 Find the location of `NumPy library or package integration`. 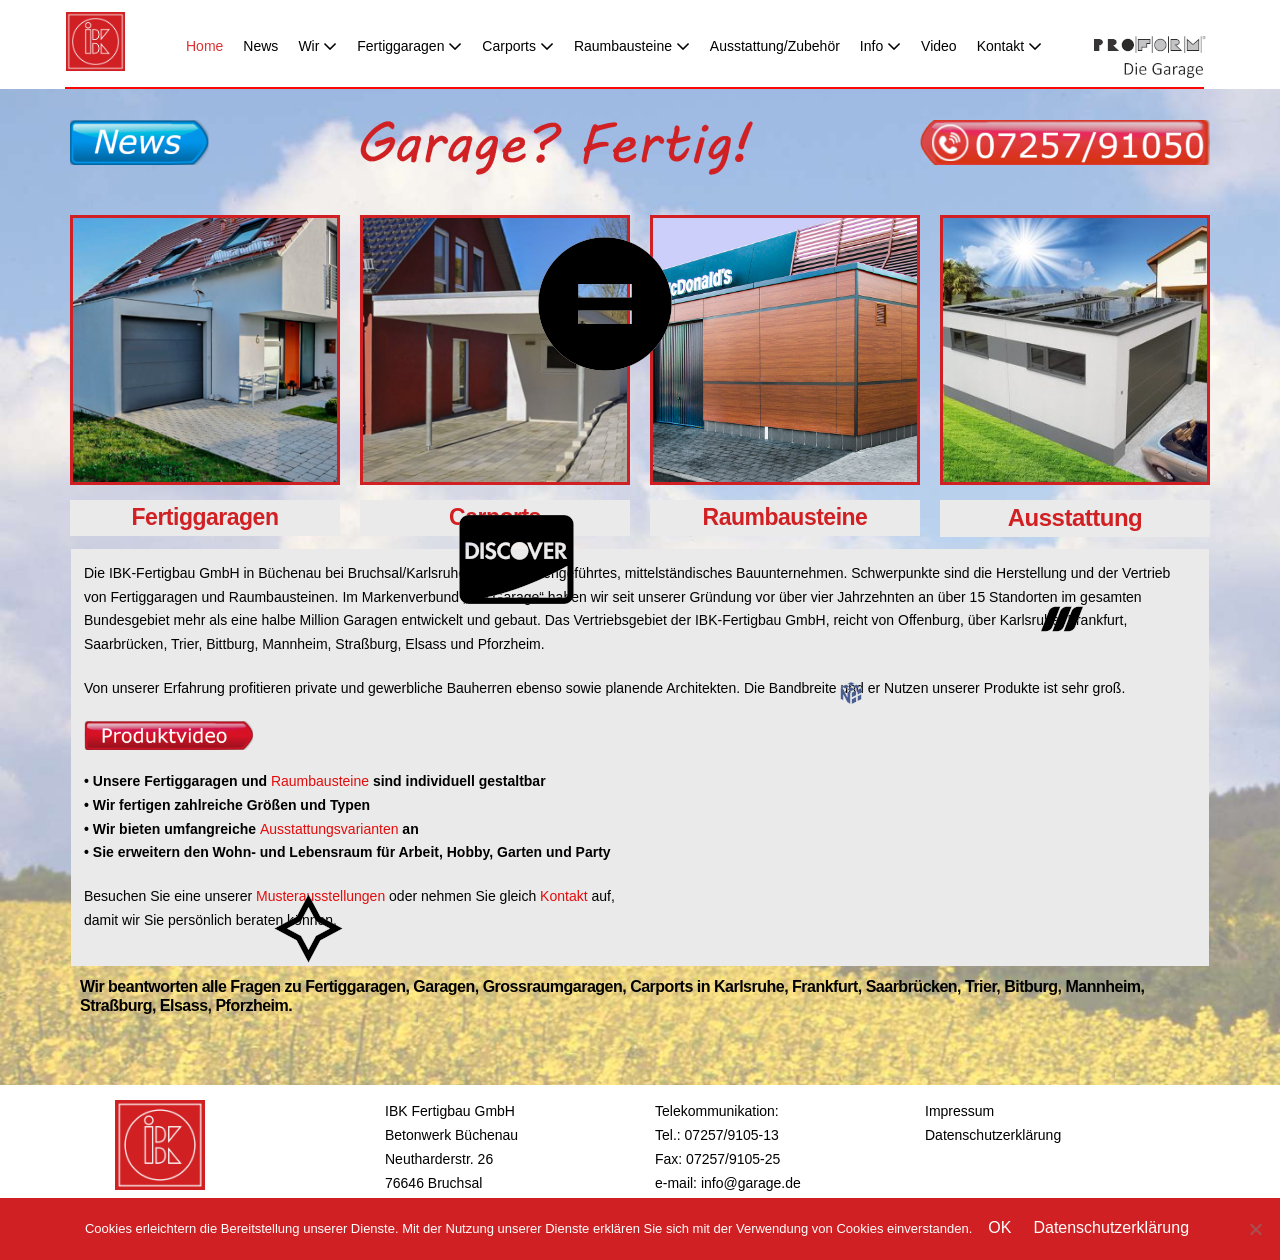

NumPy library or package integration is located at coordinates (851, 693).